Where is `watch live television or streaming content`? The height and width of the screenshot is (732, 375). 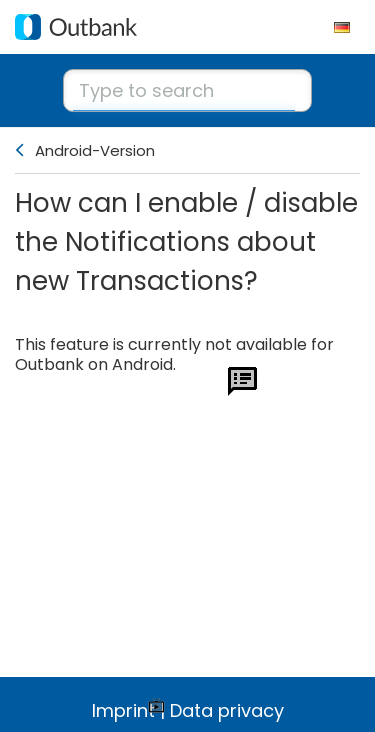 watch live television or streaming content is located at coordinates (156, 705).